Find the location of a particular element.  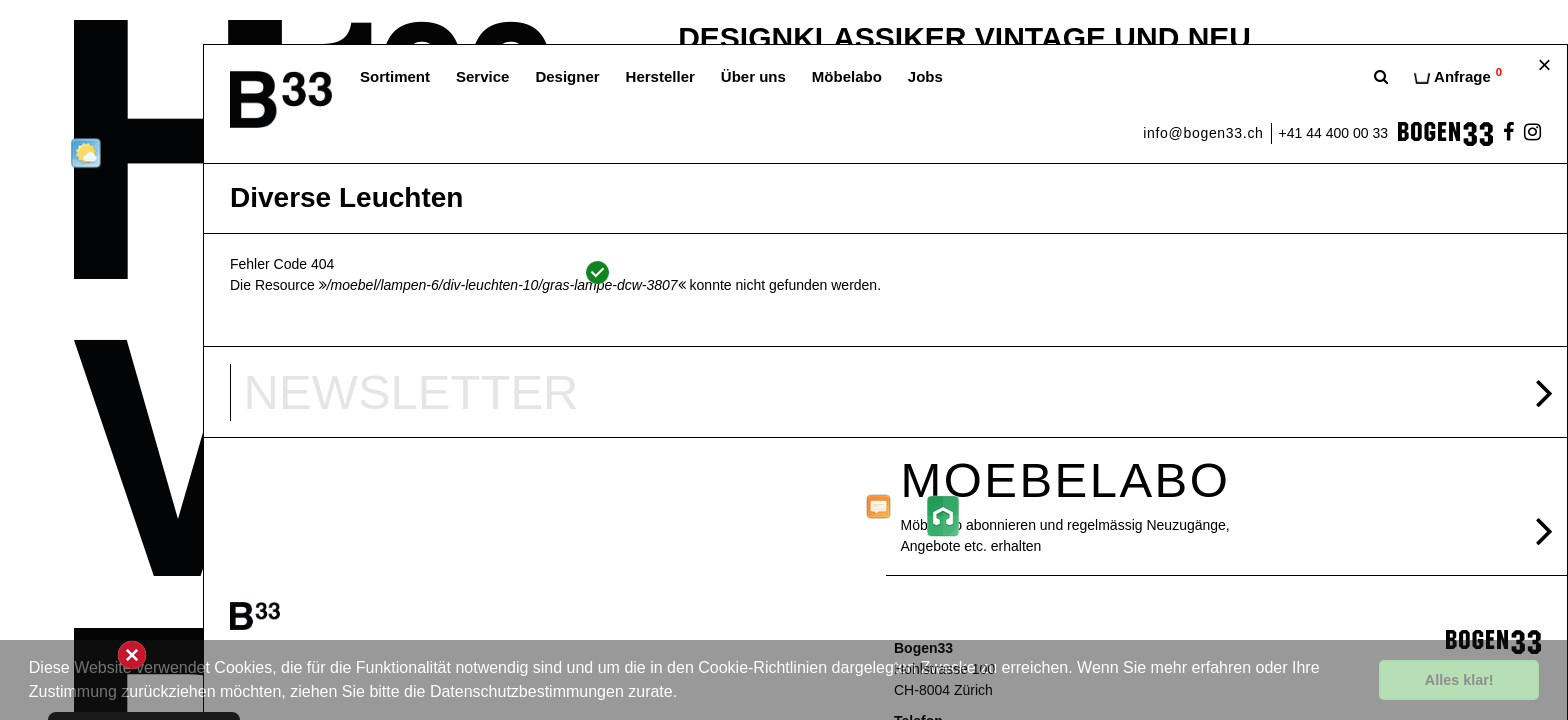

stop or cancel the current action is located at coordinates (132, 655).